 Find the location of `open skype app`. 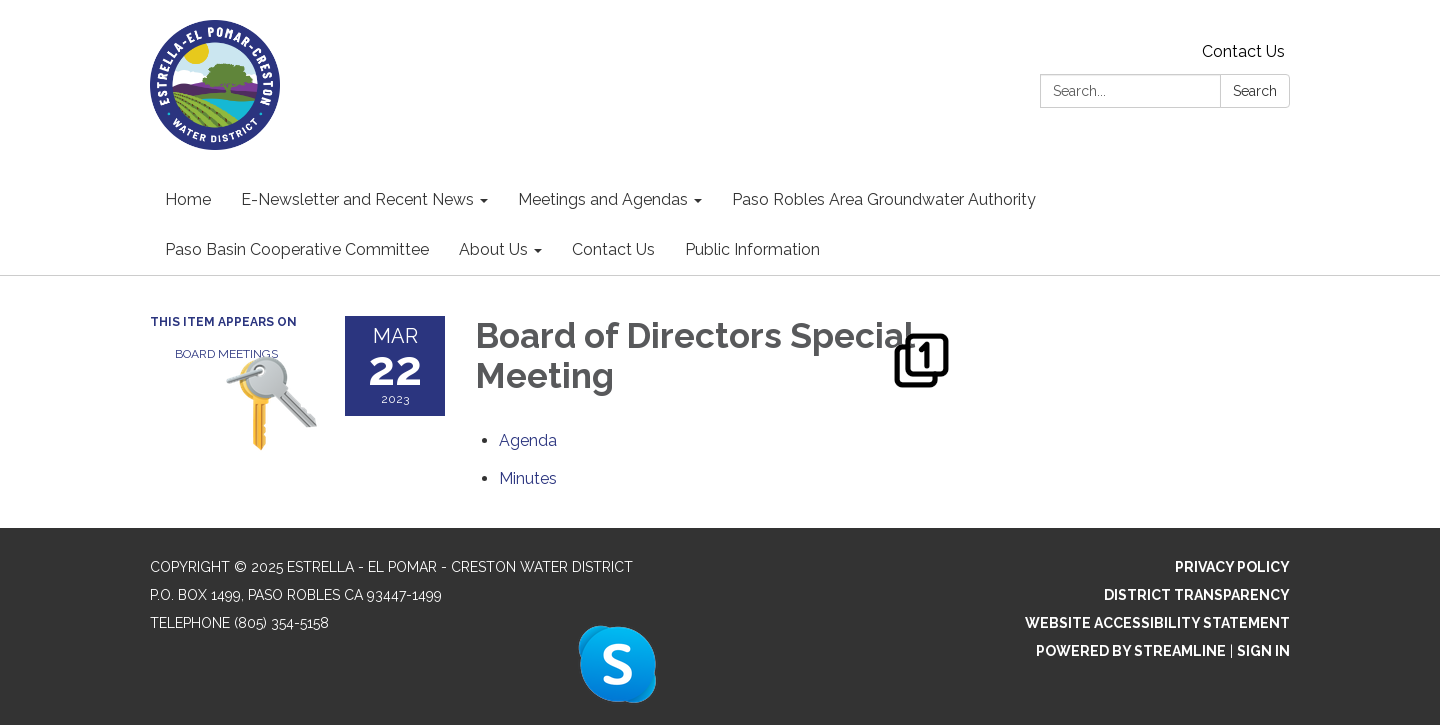

open skype app is located at coordinates (617, 664).